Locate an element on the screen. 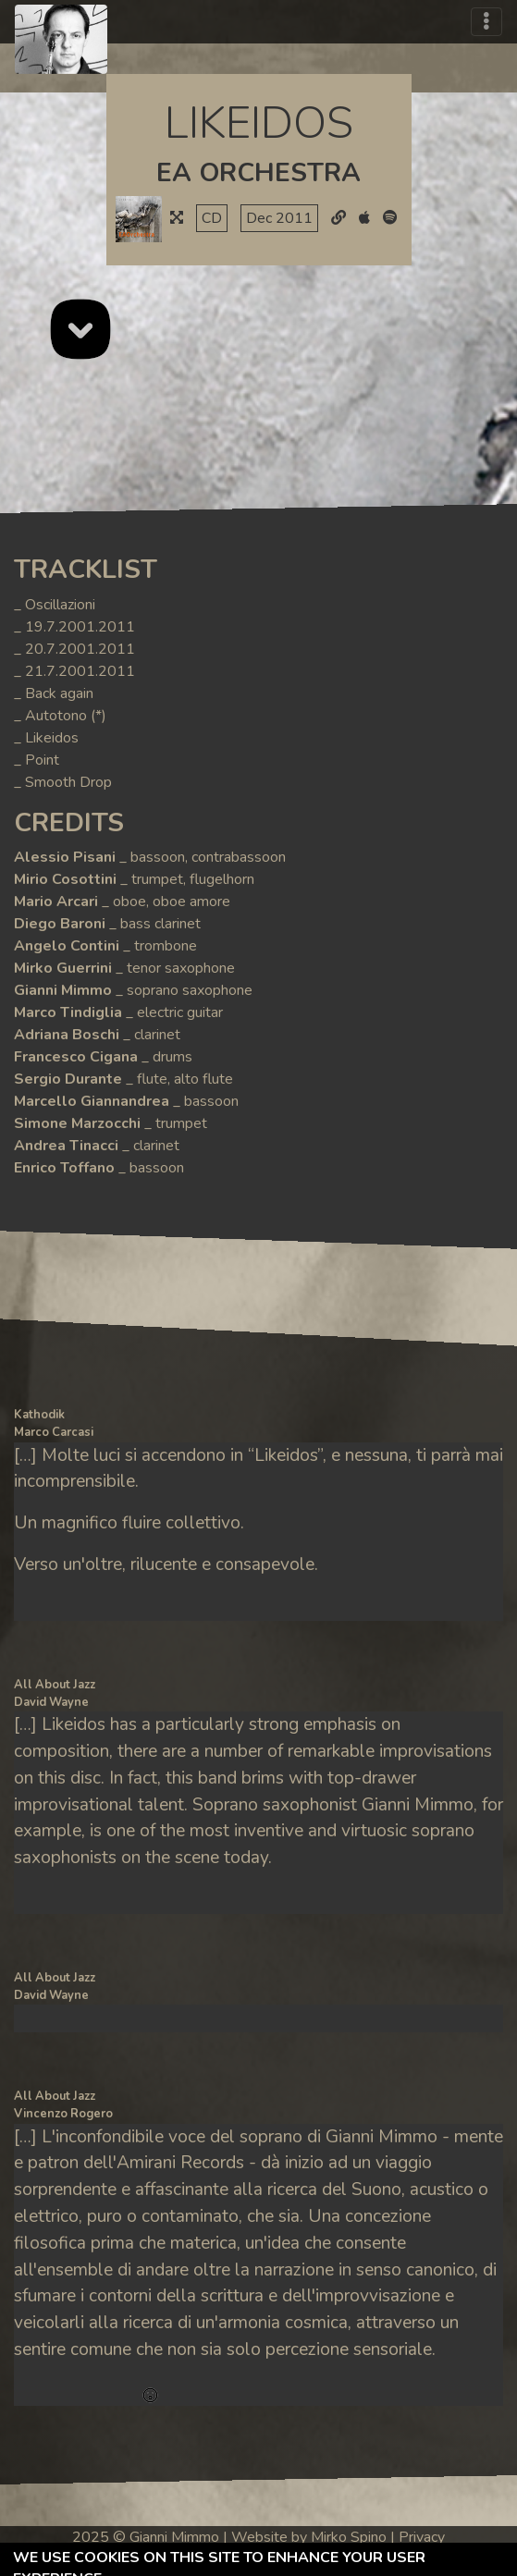  react with surprise to a message or post is located at coordinates (150, 2395).